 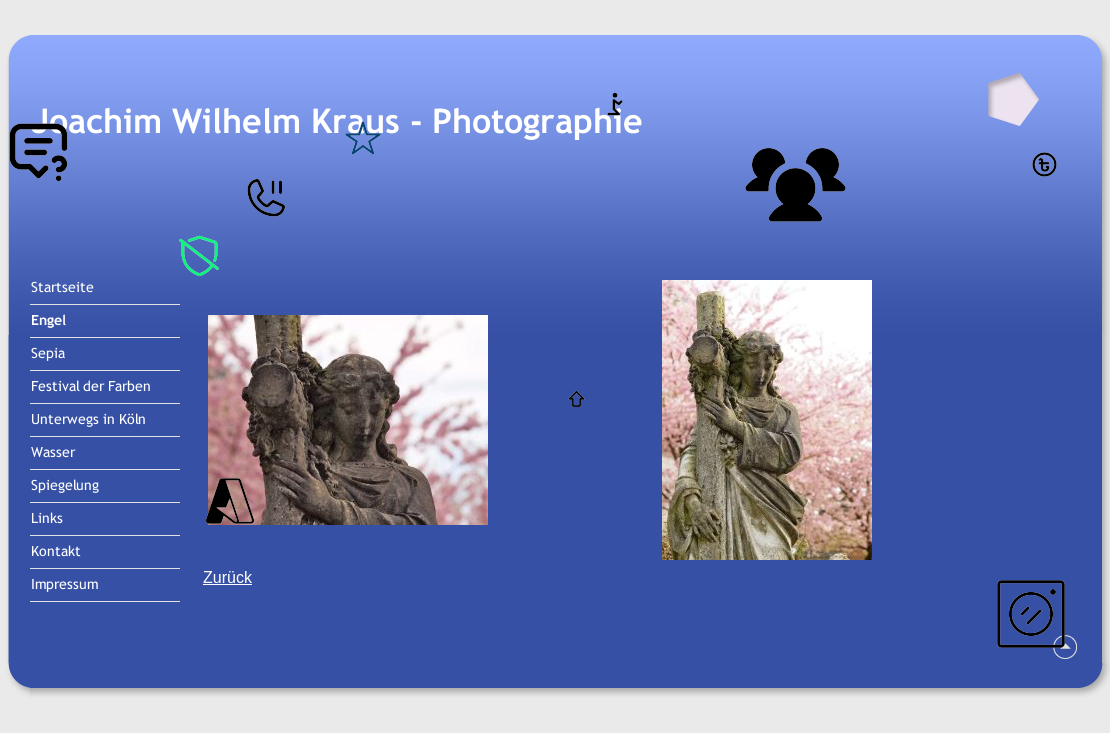 I want to click on access prayer or meditation features, so click(x=615, y=104).